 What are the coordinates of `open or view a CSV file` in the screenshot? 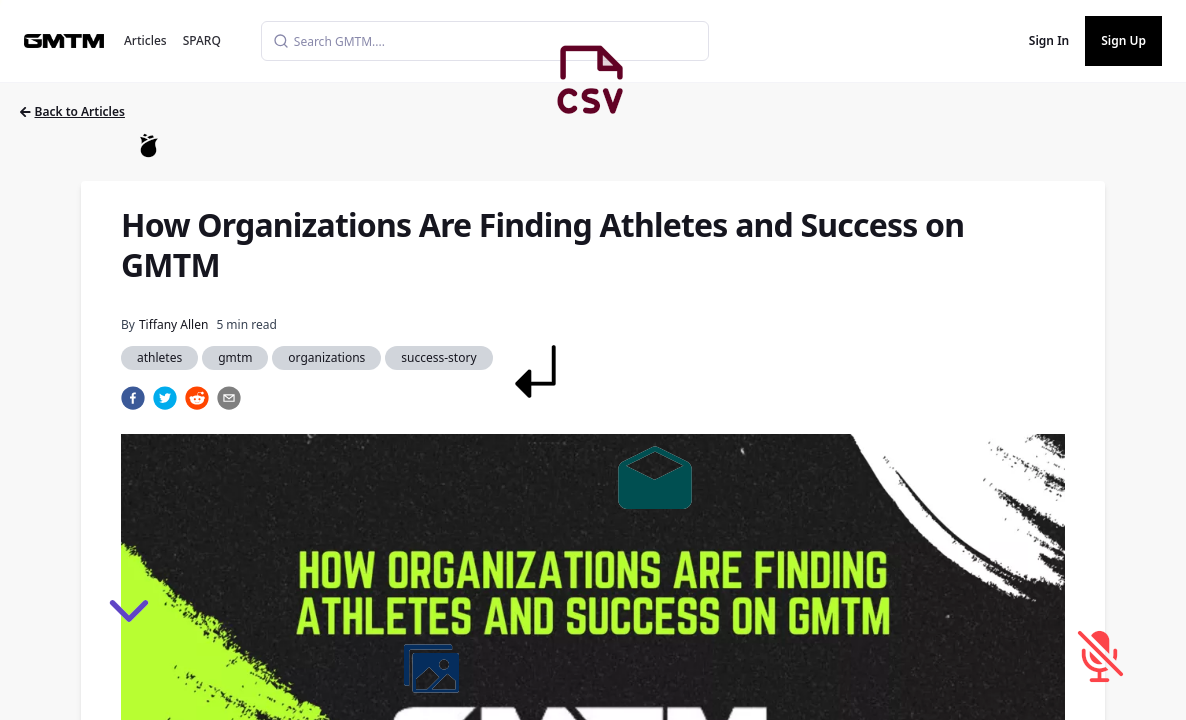 It's located at (591, 82).